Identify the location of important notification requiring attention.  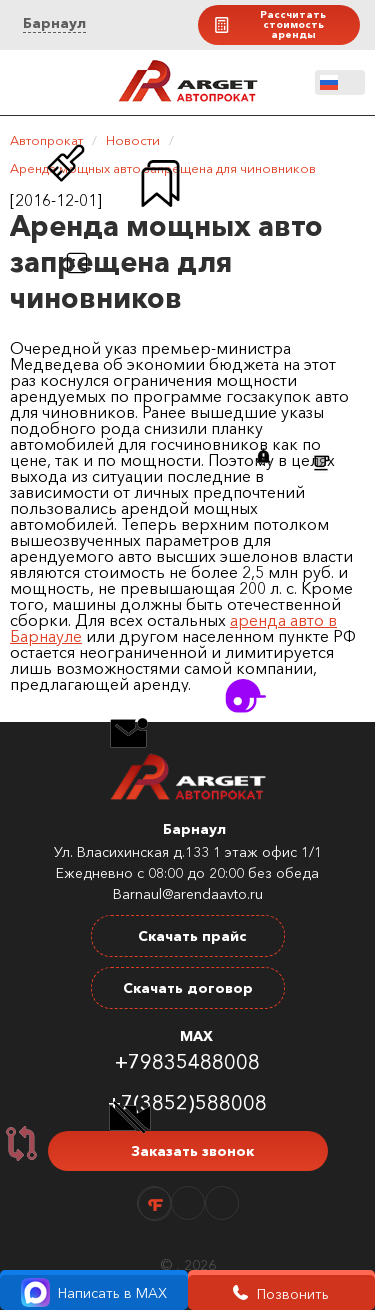
(263, 456).